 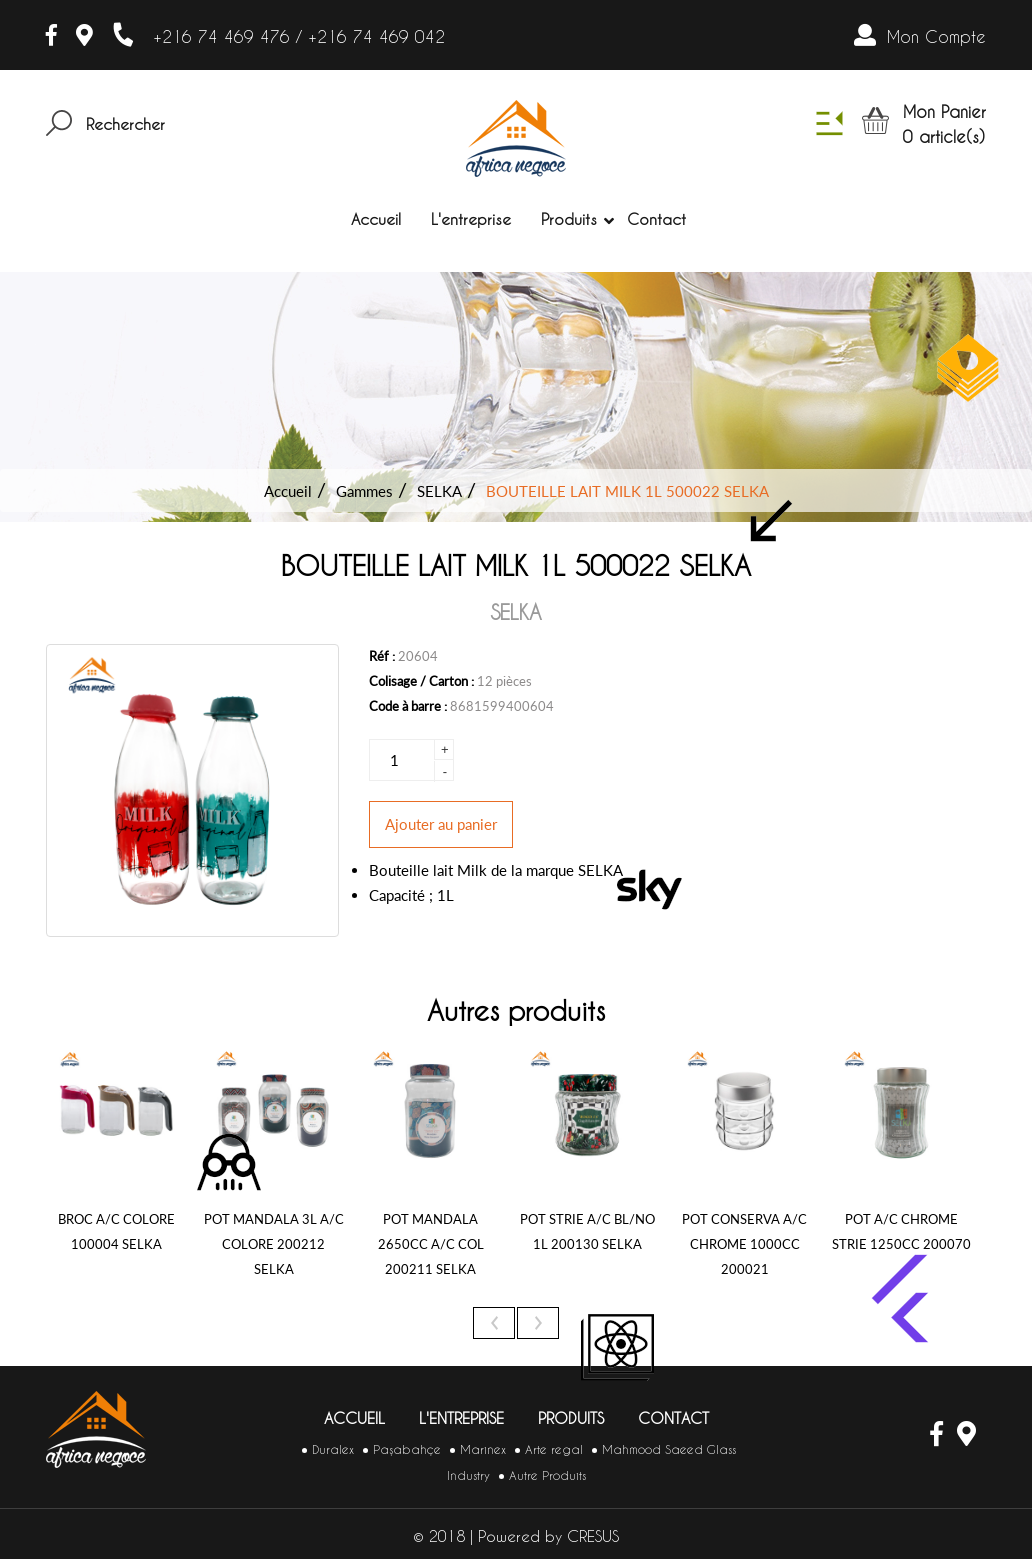 I want to click on navigate back and down in a hierarchy, so click(x=770, y=521).